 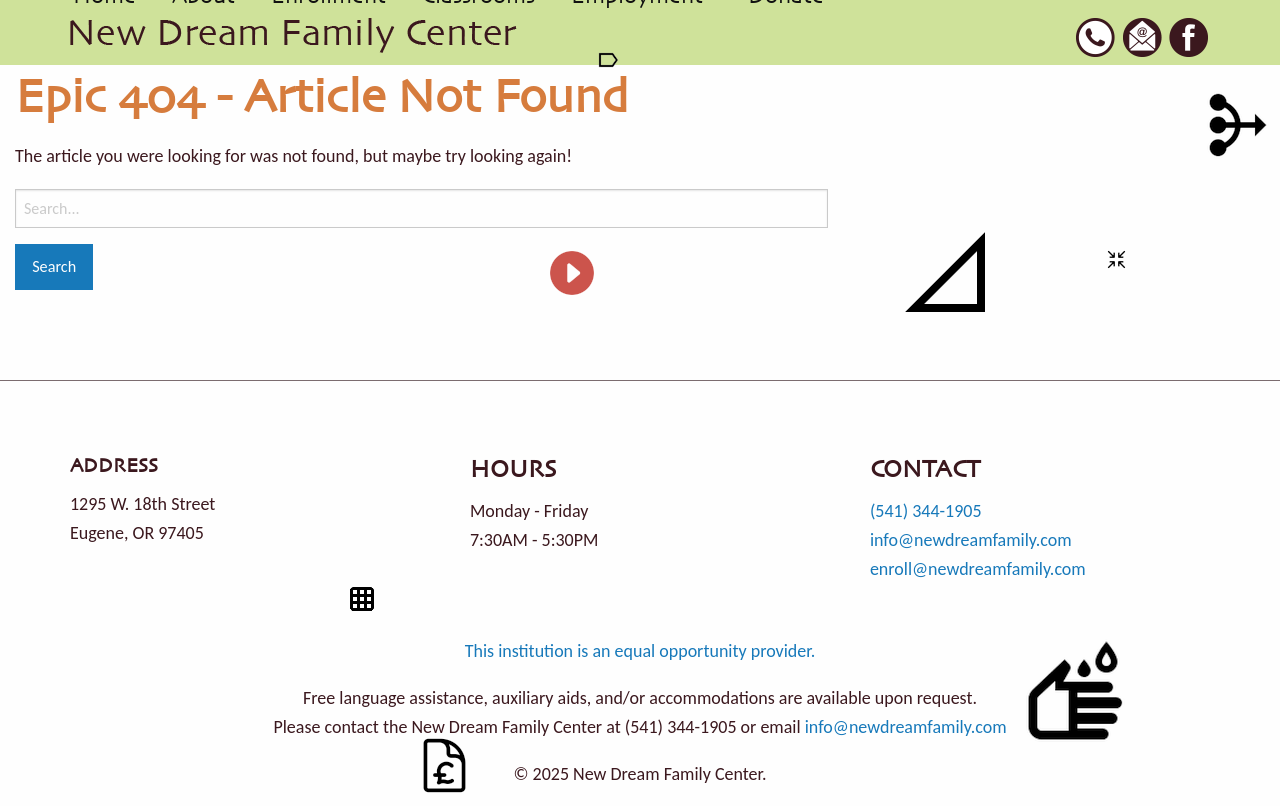 What do you see at coordinates (572, 273) in the screenshot?
I see `play media or video content` at bounding box center [572, 273].